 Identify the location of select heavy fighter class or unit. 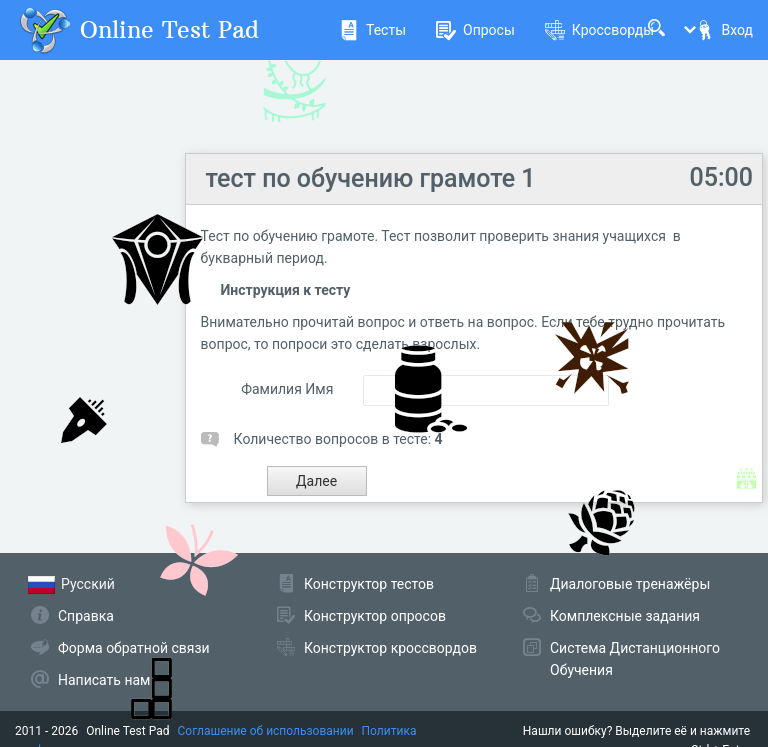
(84, 420).